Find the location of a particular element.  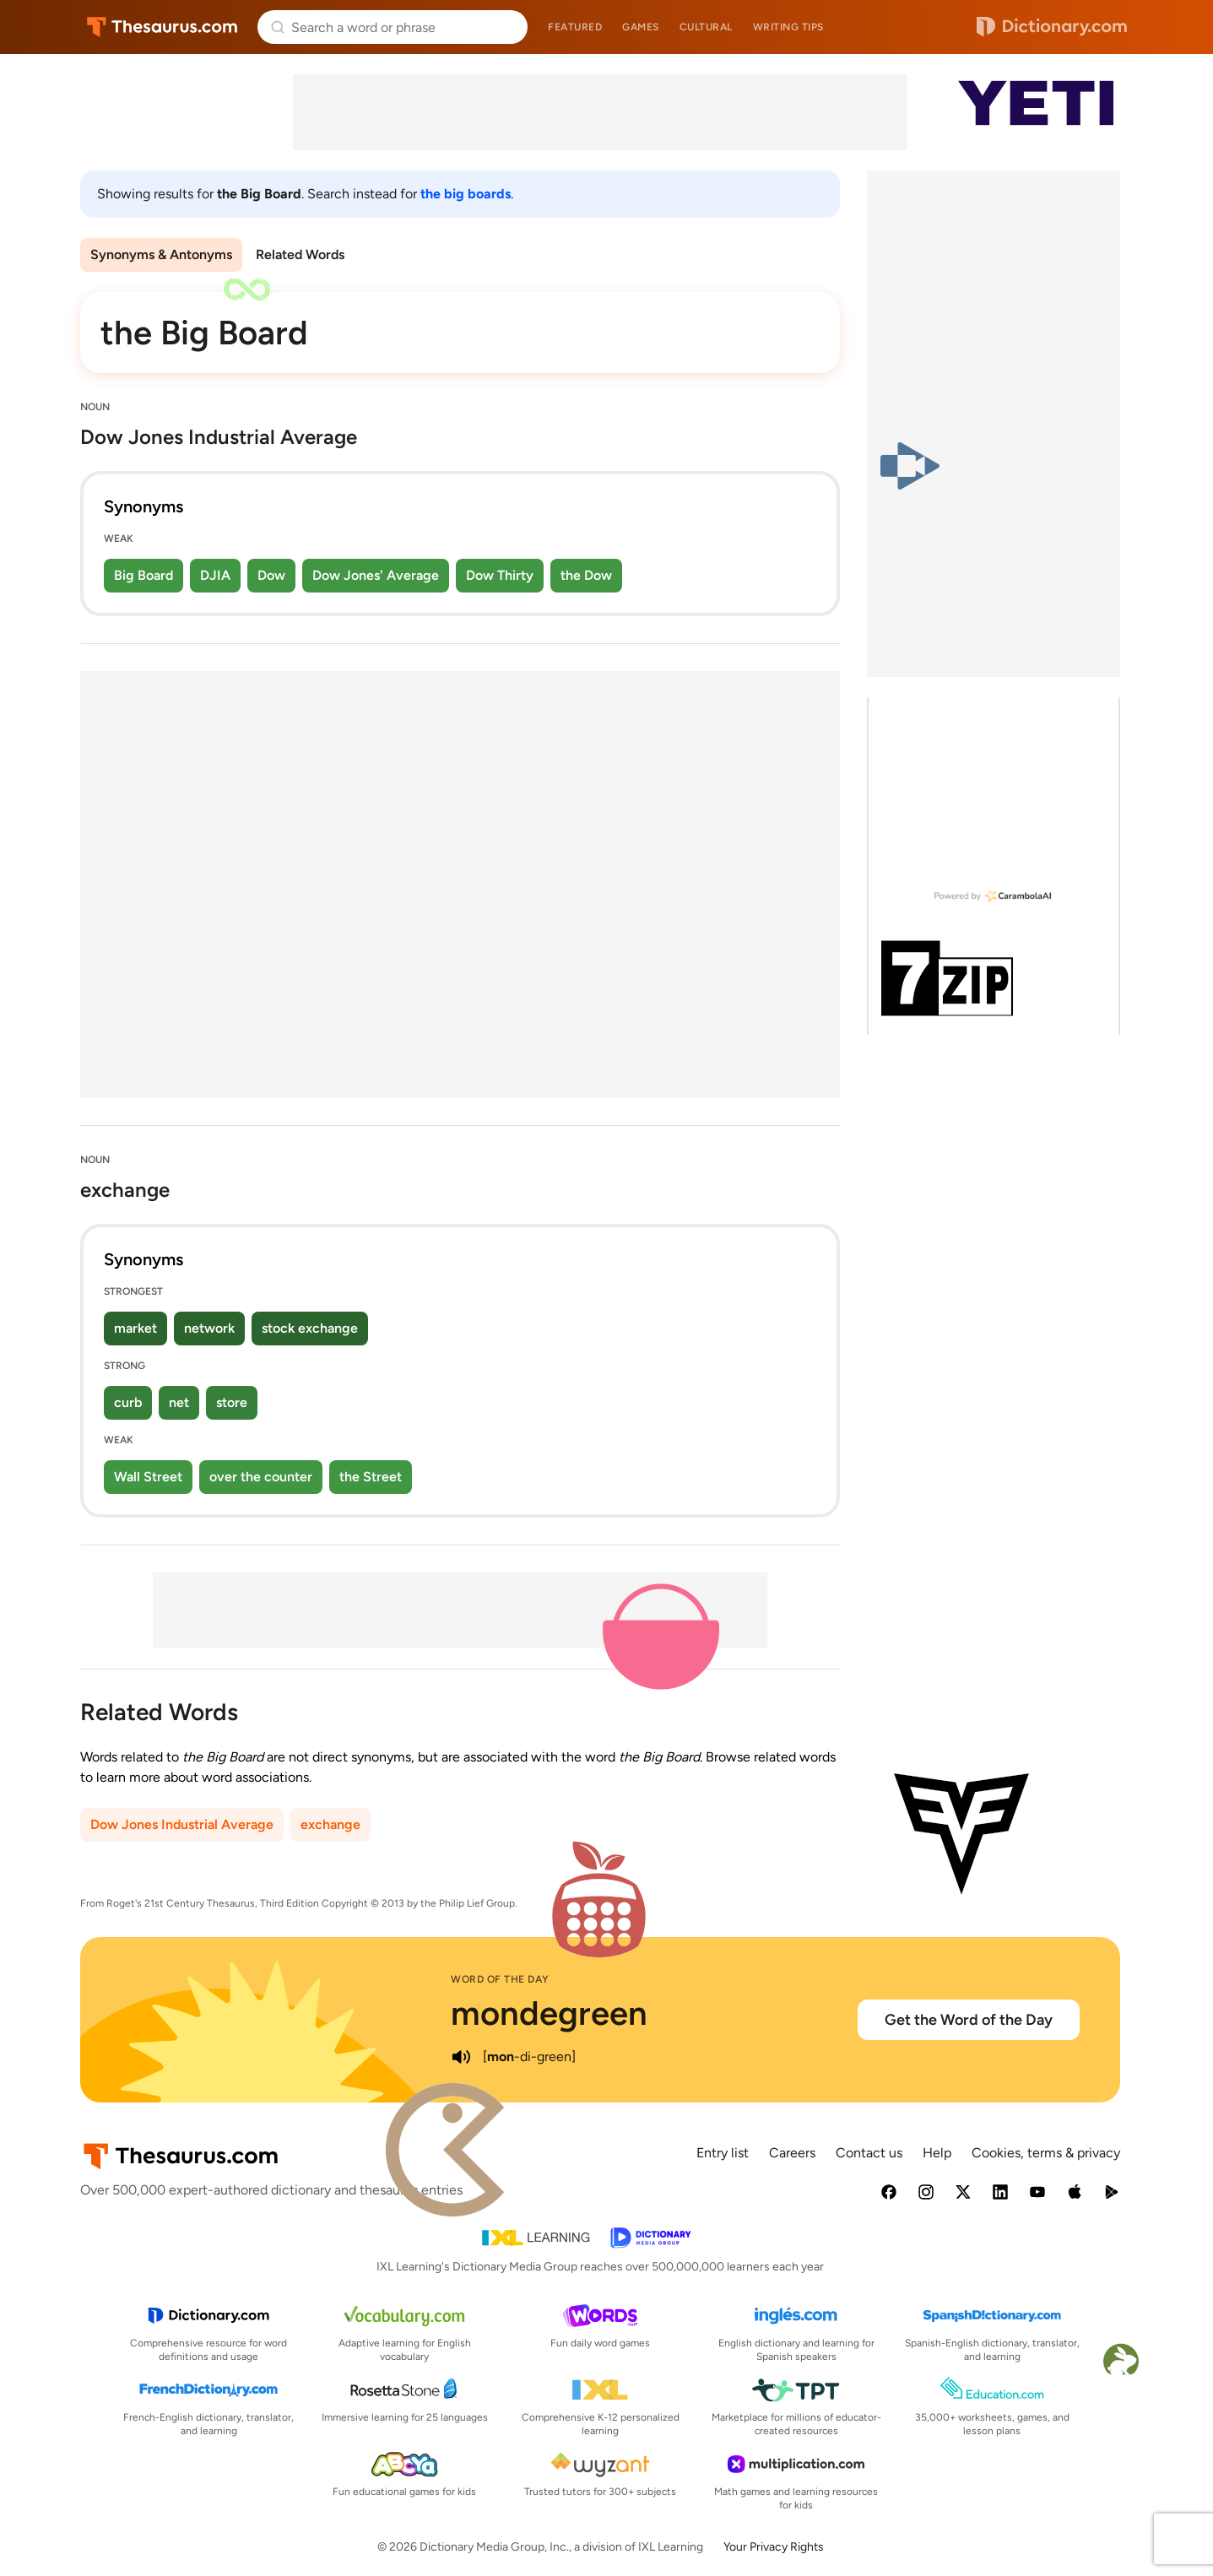

infinityfree web hosting service logo is located at coordinates (248, 289).